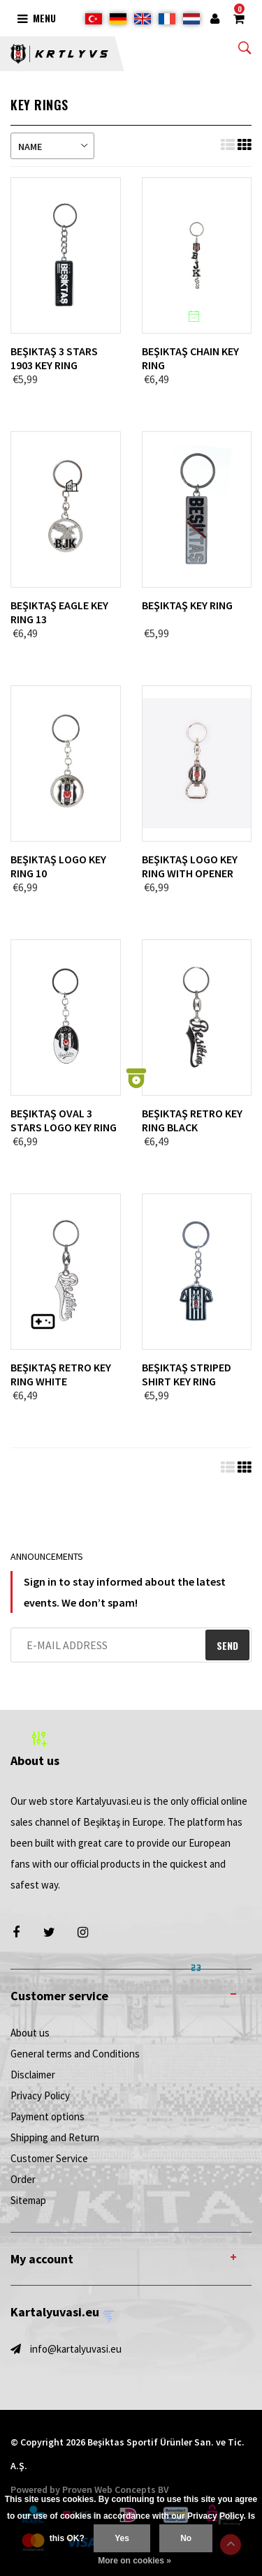 The width and height of the screenshot is (262, 2576). I want to click on view nearby buildings or properties, so click(71, 486).